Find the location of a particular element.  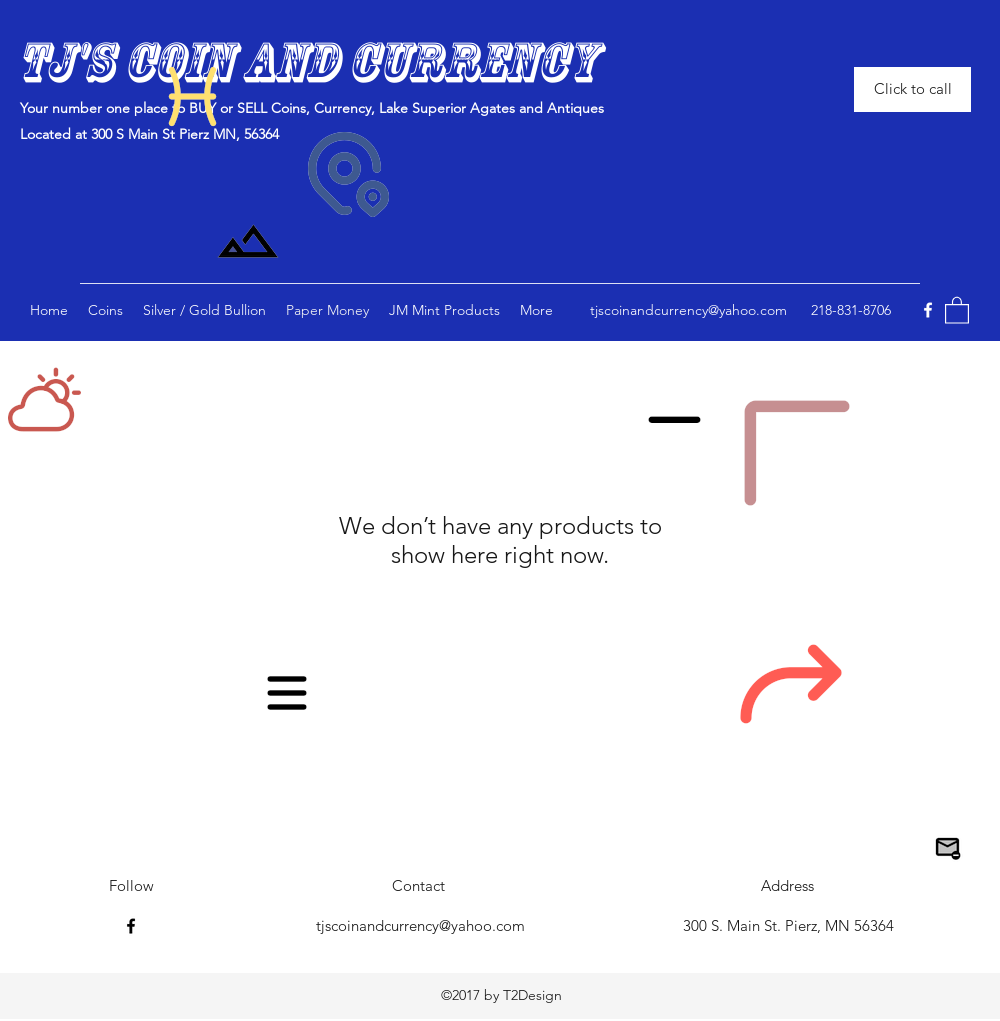

filter photos by landscape or mountain scenes is located at coordinates (248, 241).